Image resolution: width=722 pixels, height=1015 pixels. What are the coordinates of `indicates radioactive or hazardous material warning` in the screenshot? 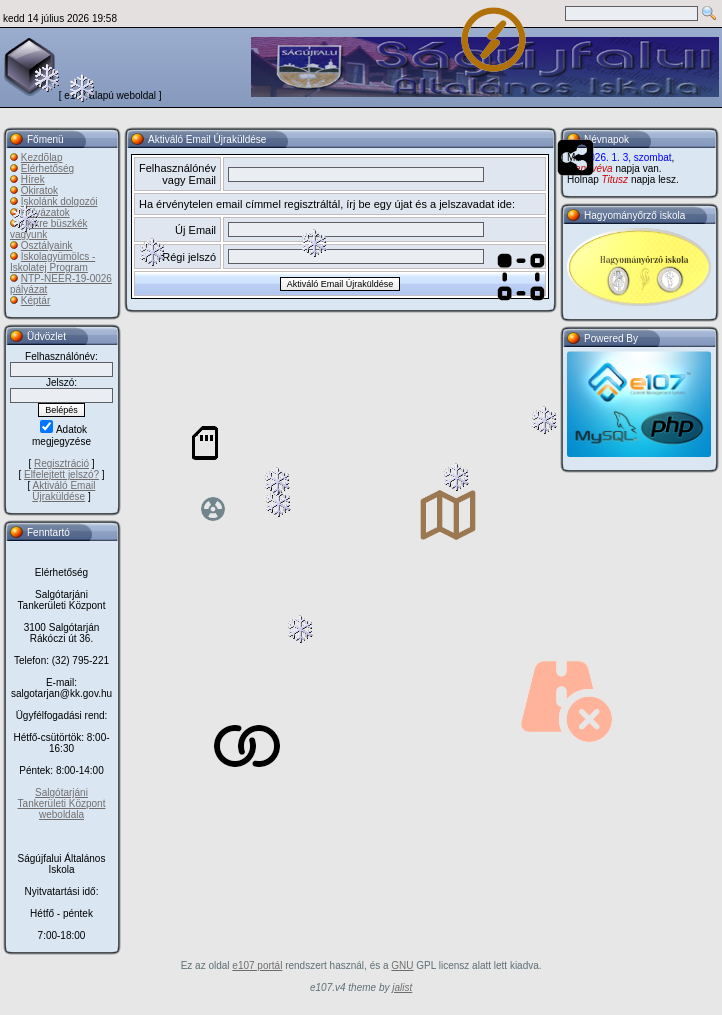 It's located at (213, 509).